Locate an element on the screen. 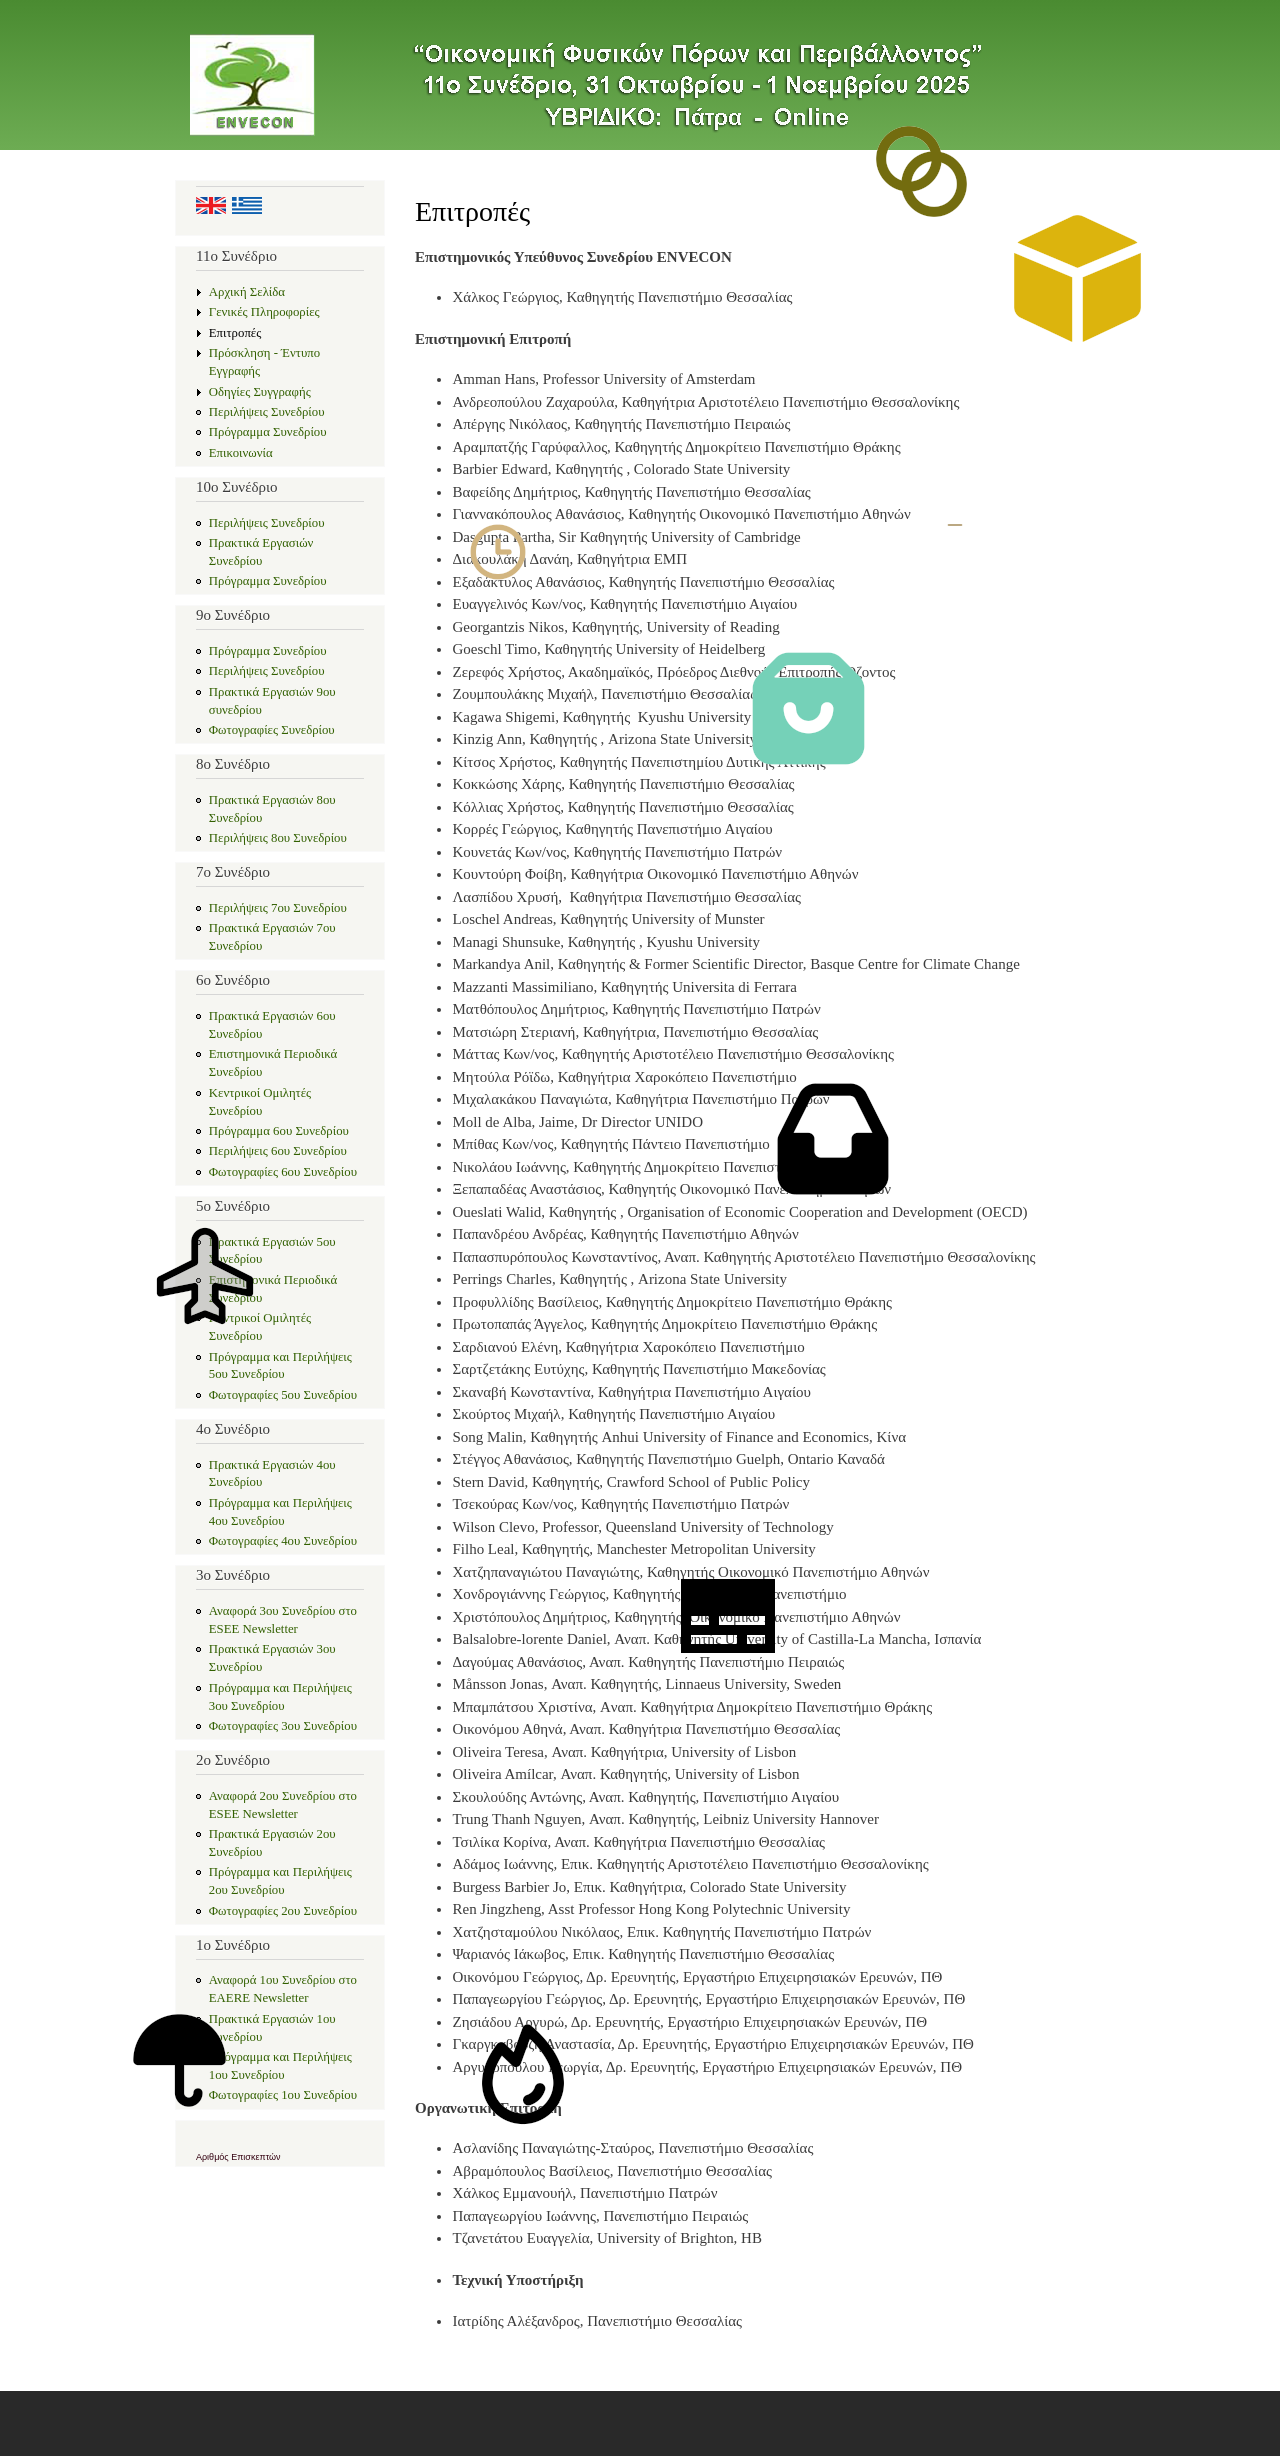  view your inbox is located at coordinates (833, 1139).